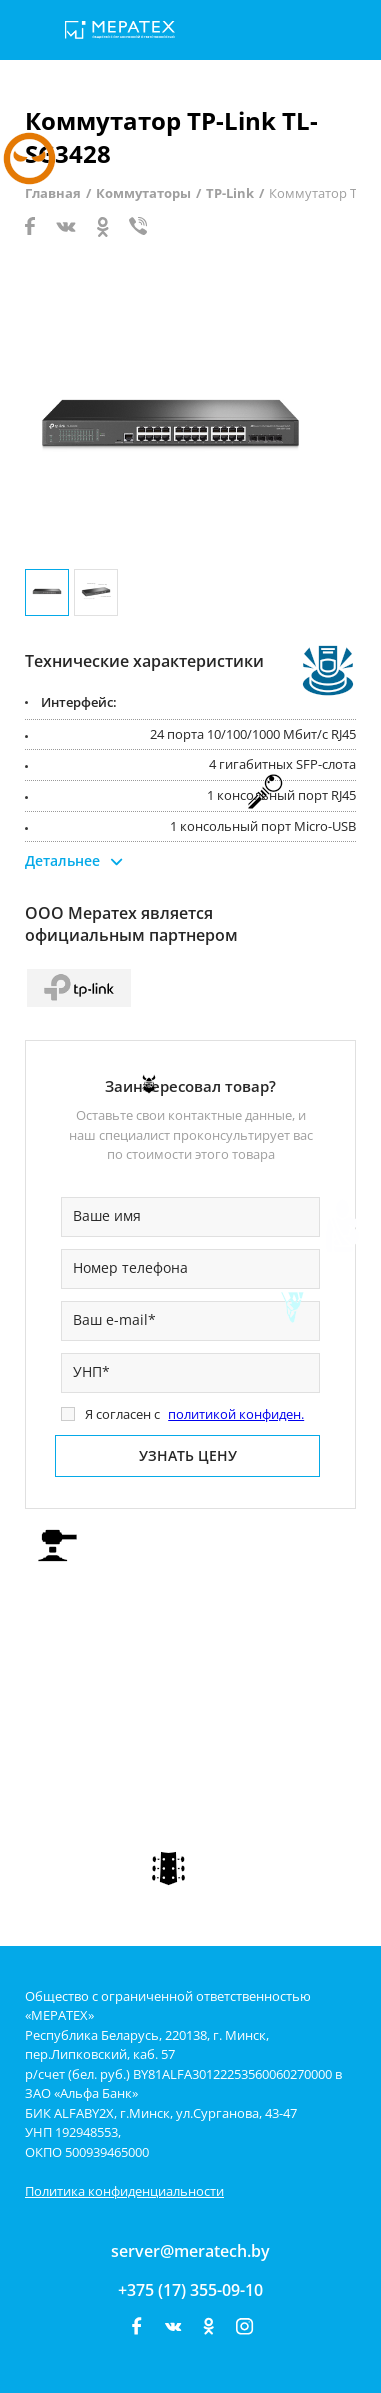  I want to click on cast a spell or use magic ability, so click(267, 790).